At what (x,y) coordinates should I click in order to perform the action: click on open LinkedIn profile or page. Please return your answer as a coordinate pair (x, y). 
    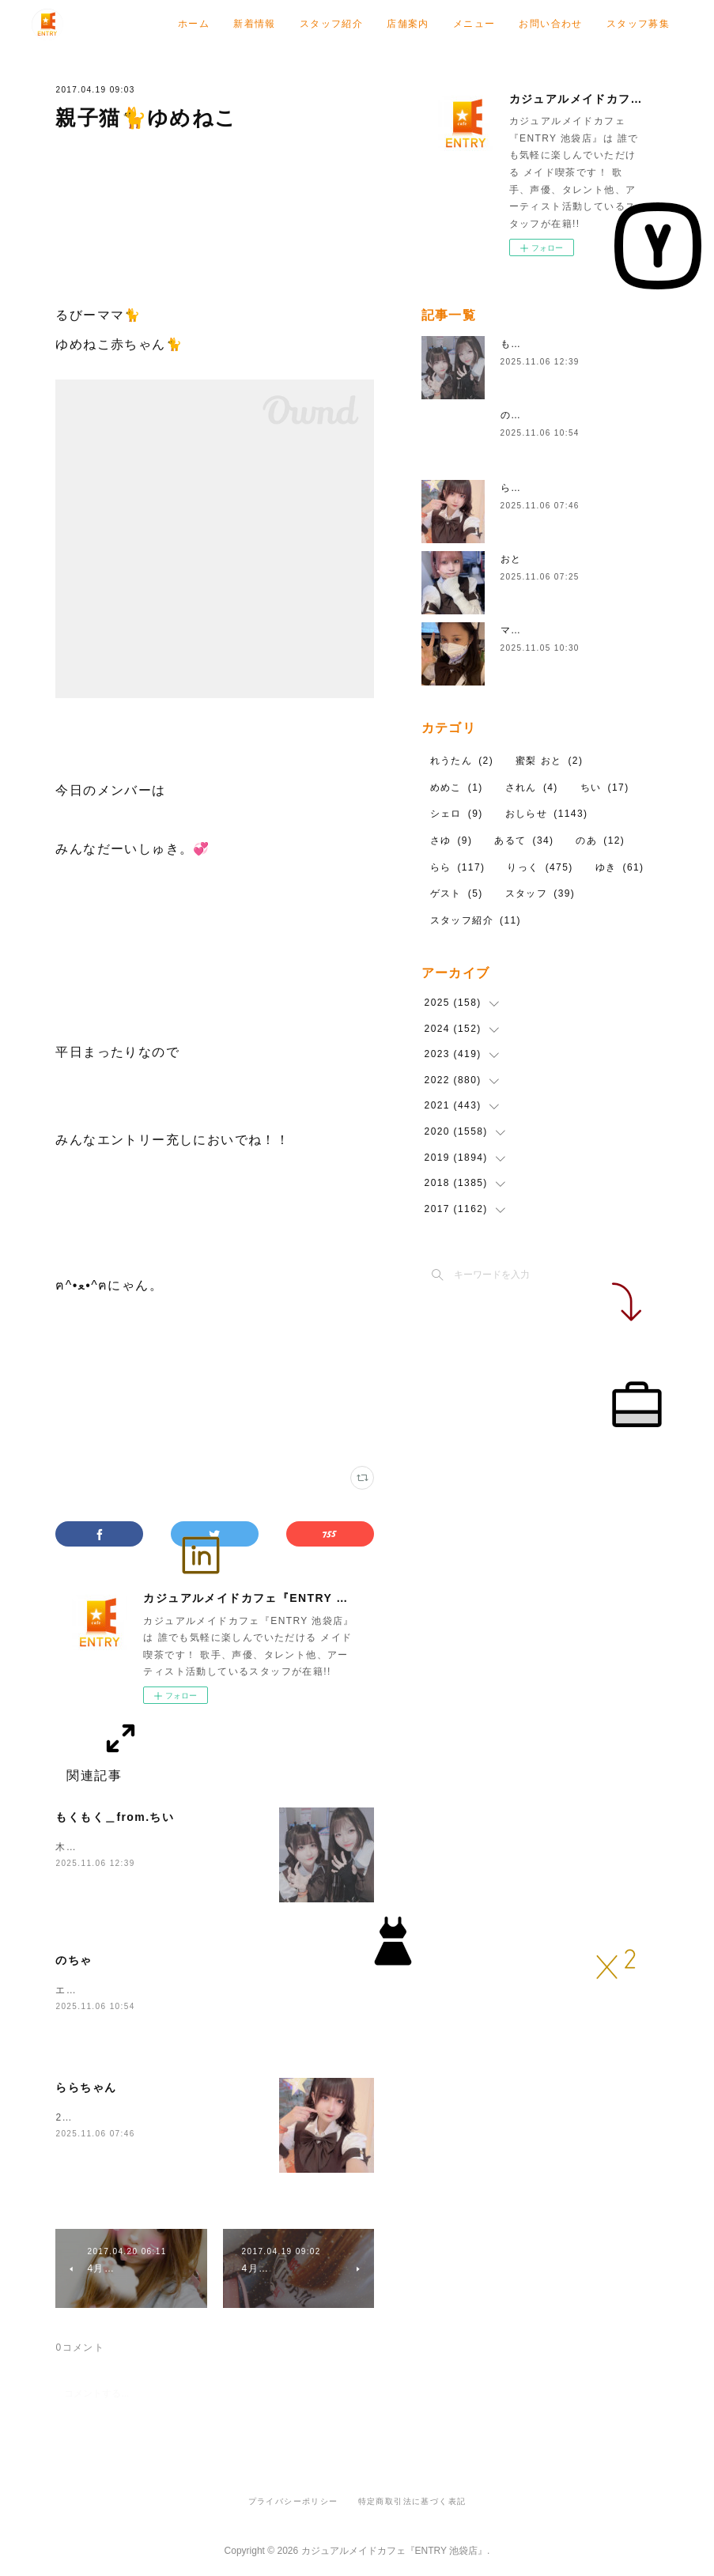
    Looking at the image, I should click on (201, 1555).